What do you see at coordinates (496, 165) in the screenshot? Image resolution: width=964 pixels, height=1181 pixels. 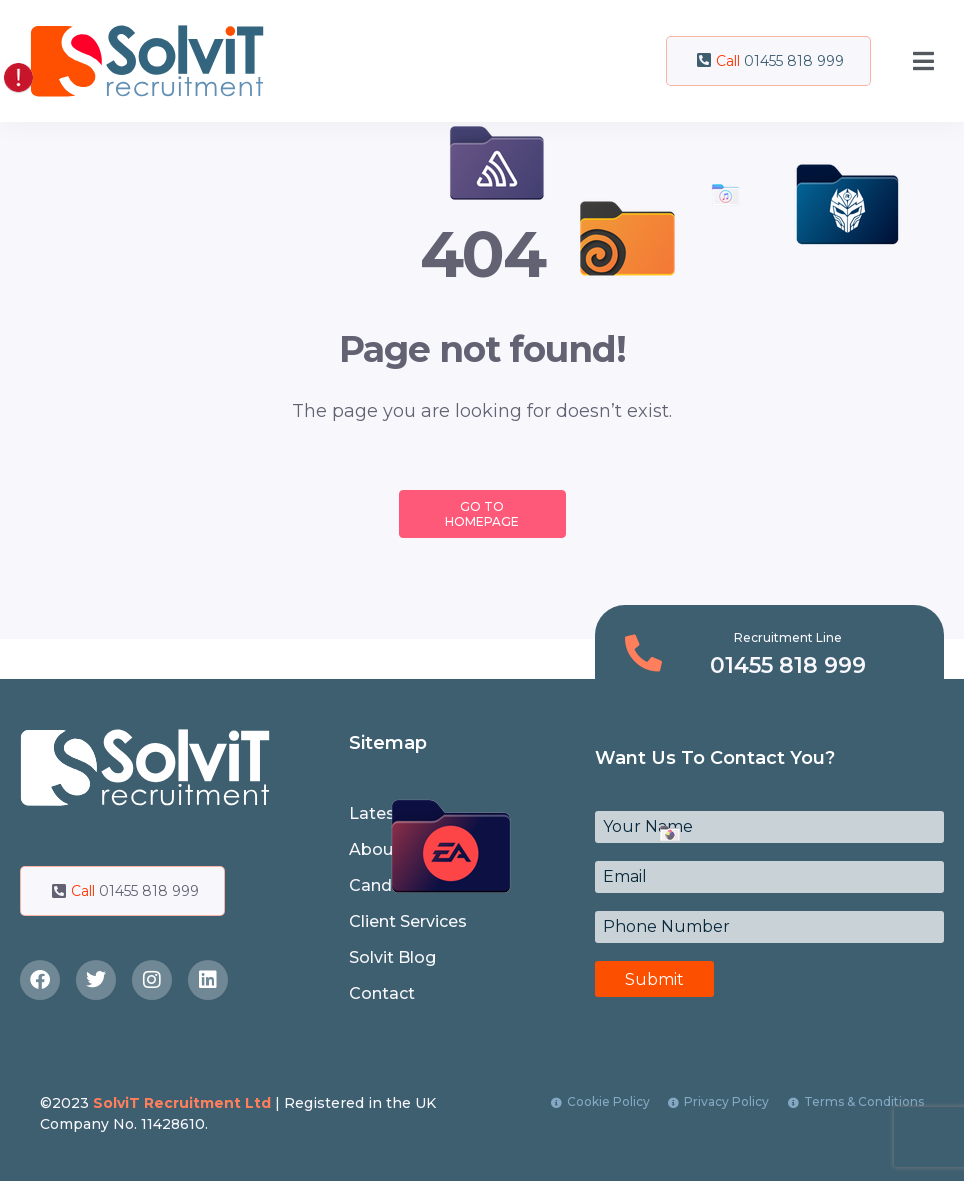 I see `folder containing sentry error monitoring projects` at bounding box center [496, 165].